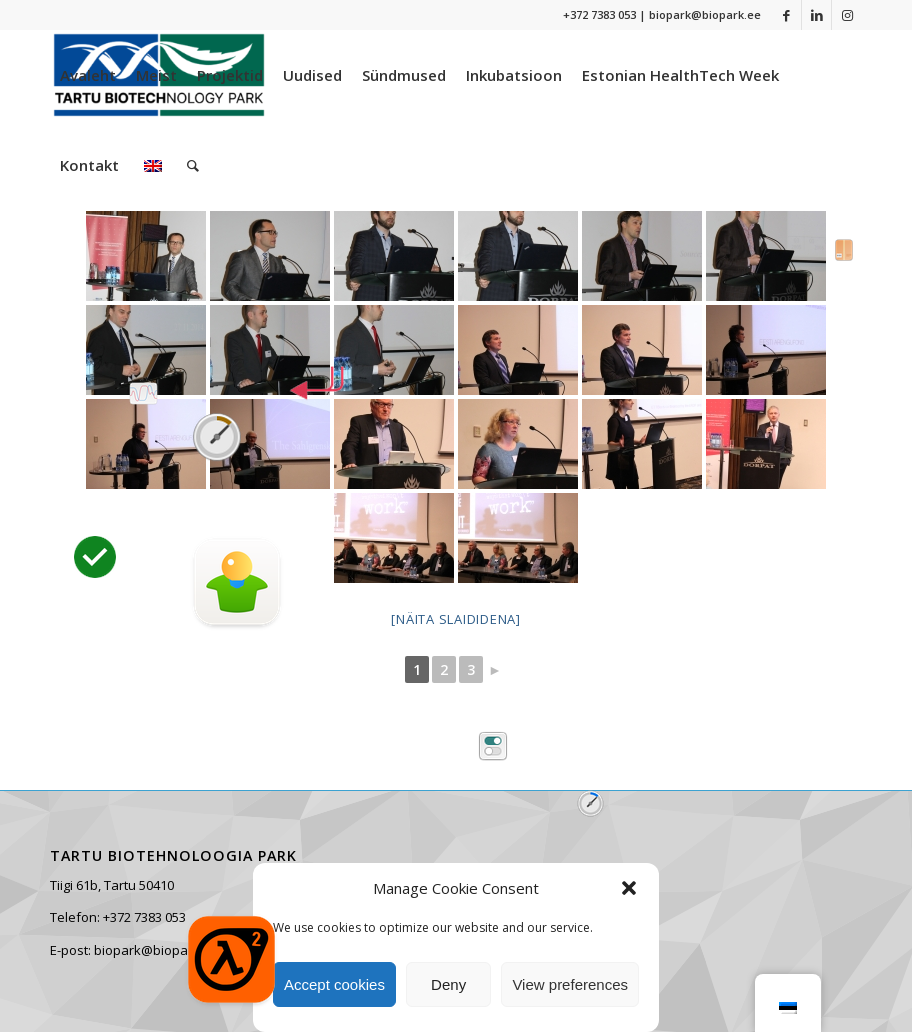 The width and height of the screenshot is (912, 1032). I want to click on confirm or approve an action, so click(95, 557).